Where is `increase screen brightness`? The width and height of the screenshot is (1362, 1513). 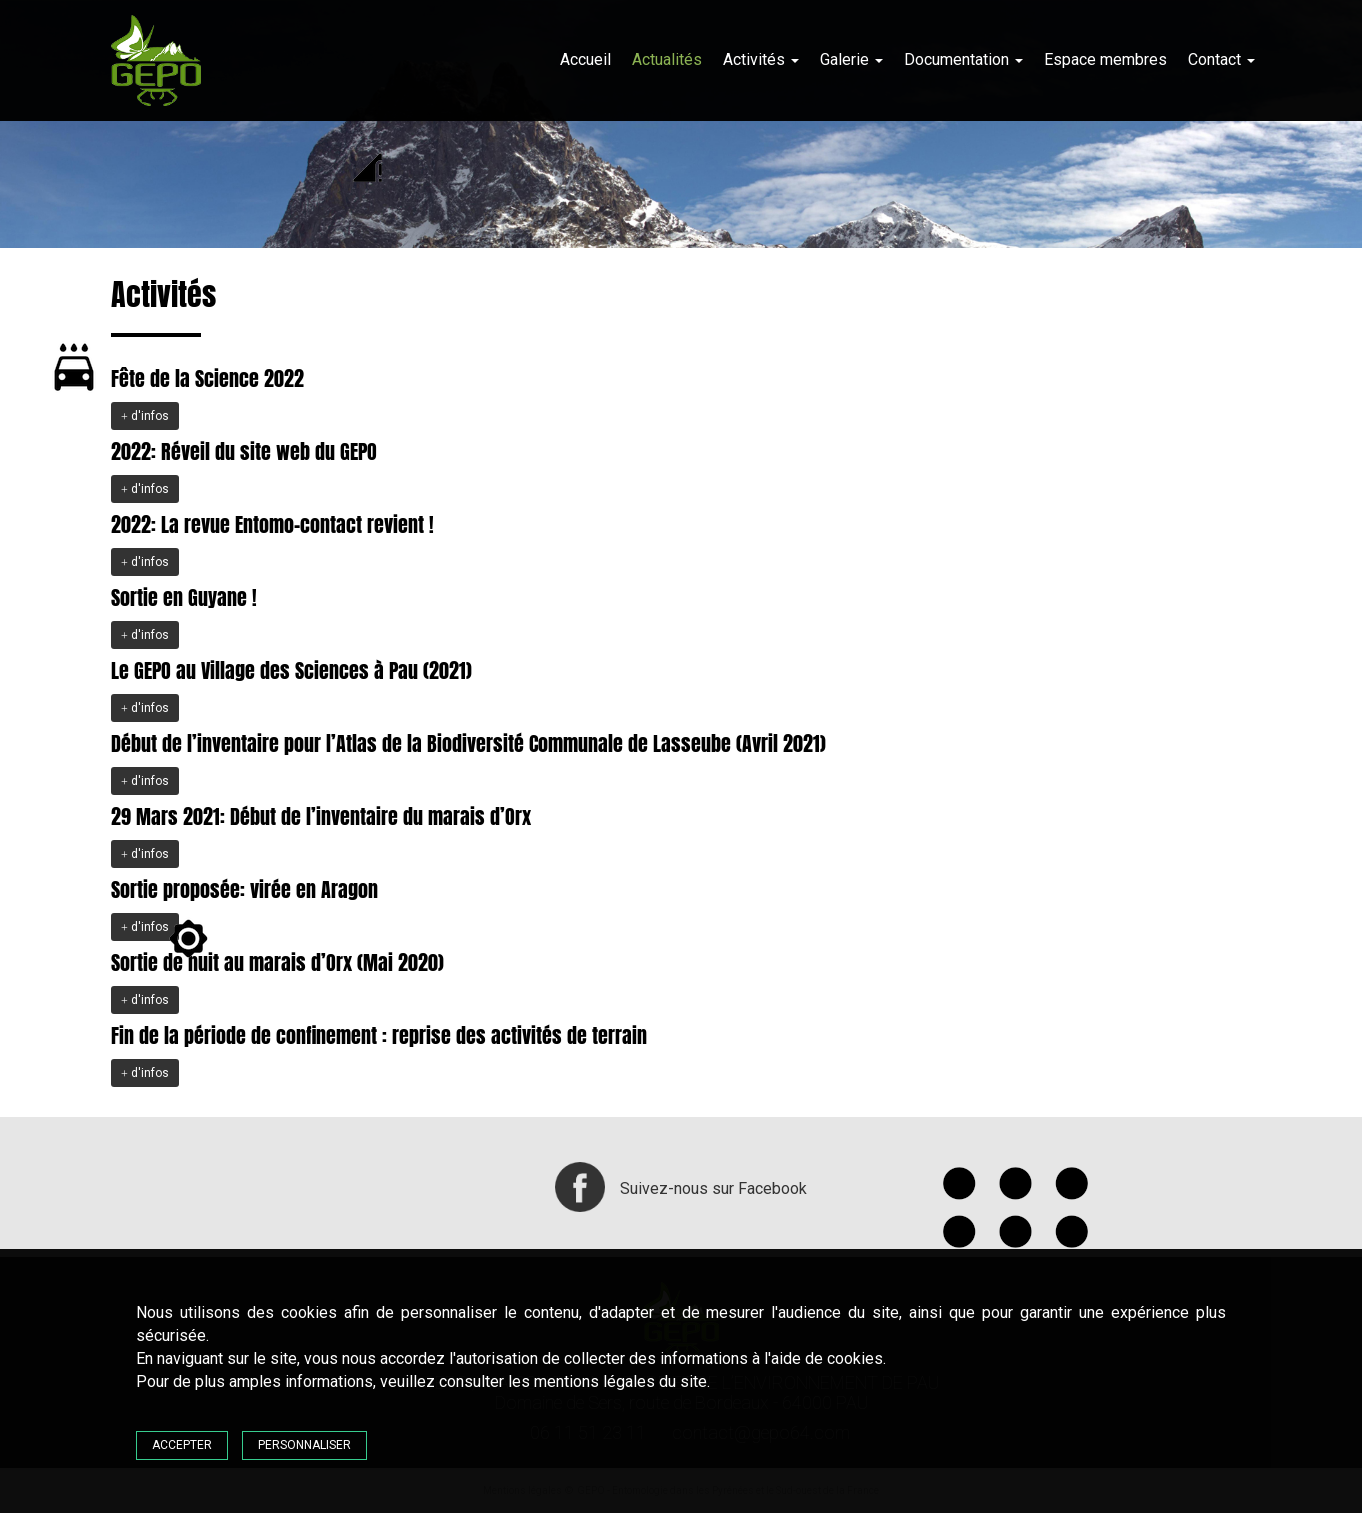
increase screen brightness is located at coordinates (188, 938).